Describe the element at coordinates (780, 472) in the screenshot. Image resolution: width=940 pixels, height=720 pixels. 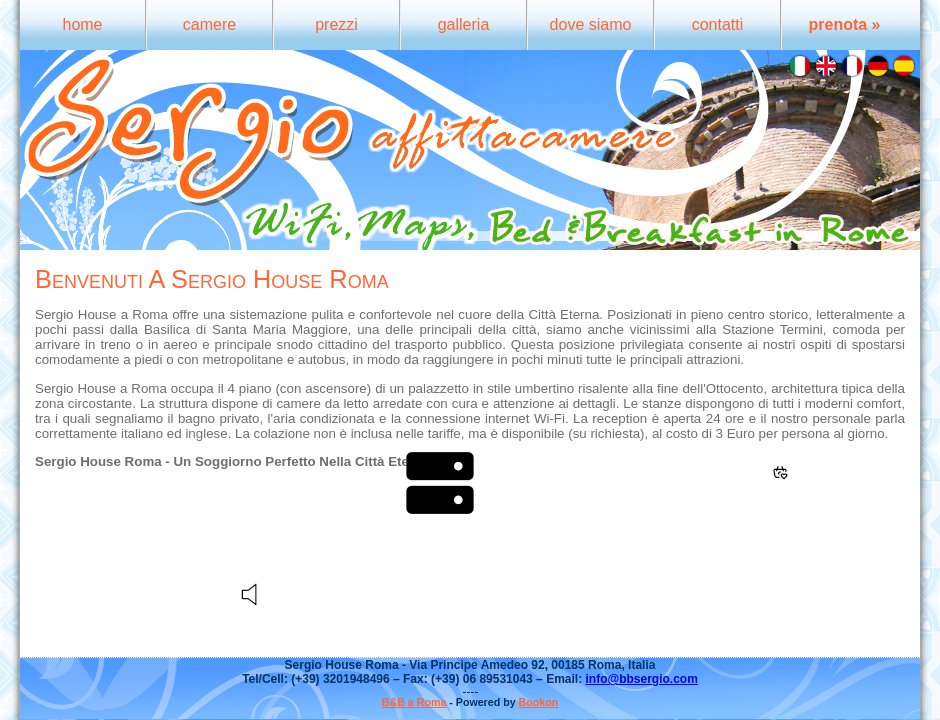
I see `add item to favorites or wishlist` at that location.